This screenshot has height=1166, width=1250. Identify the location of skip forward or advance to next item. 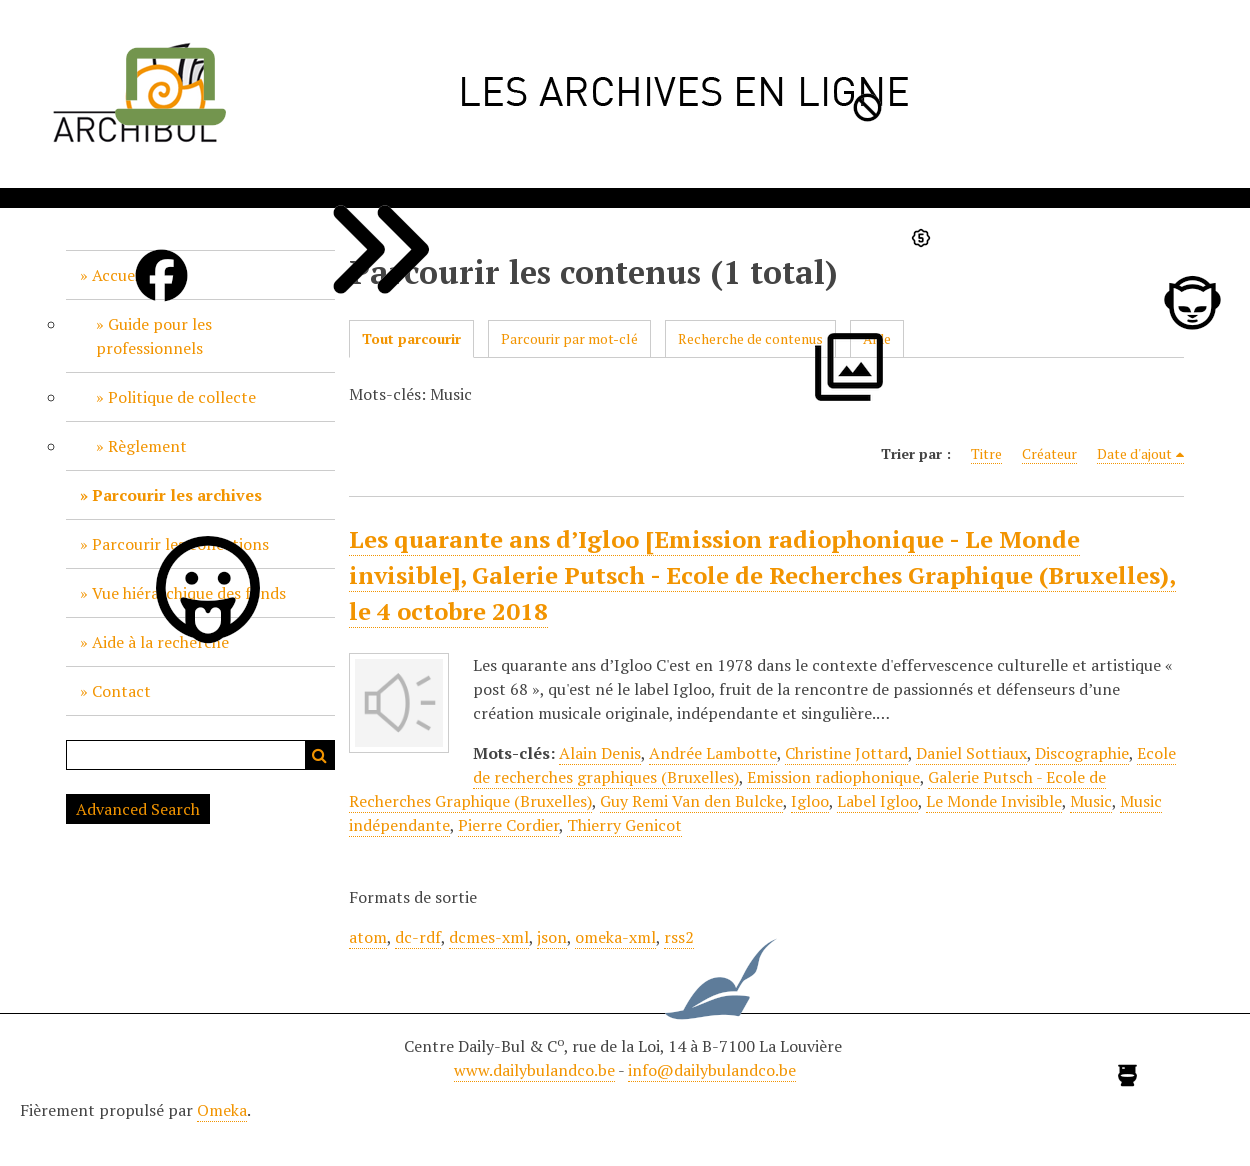
(377, 249).